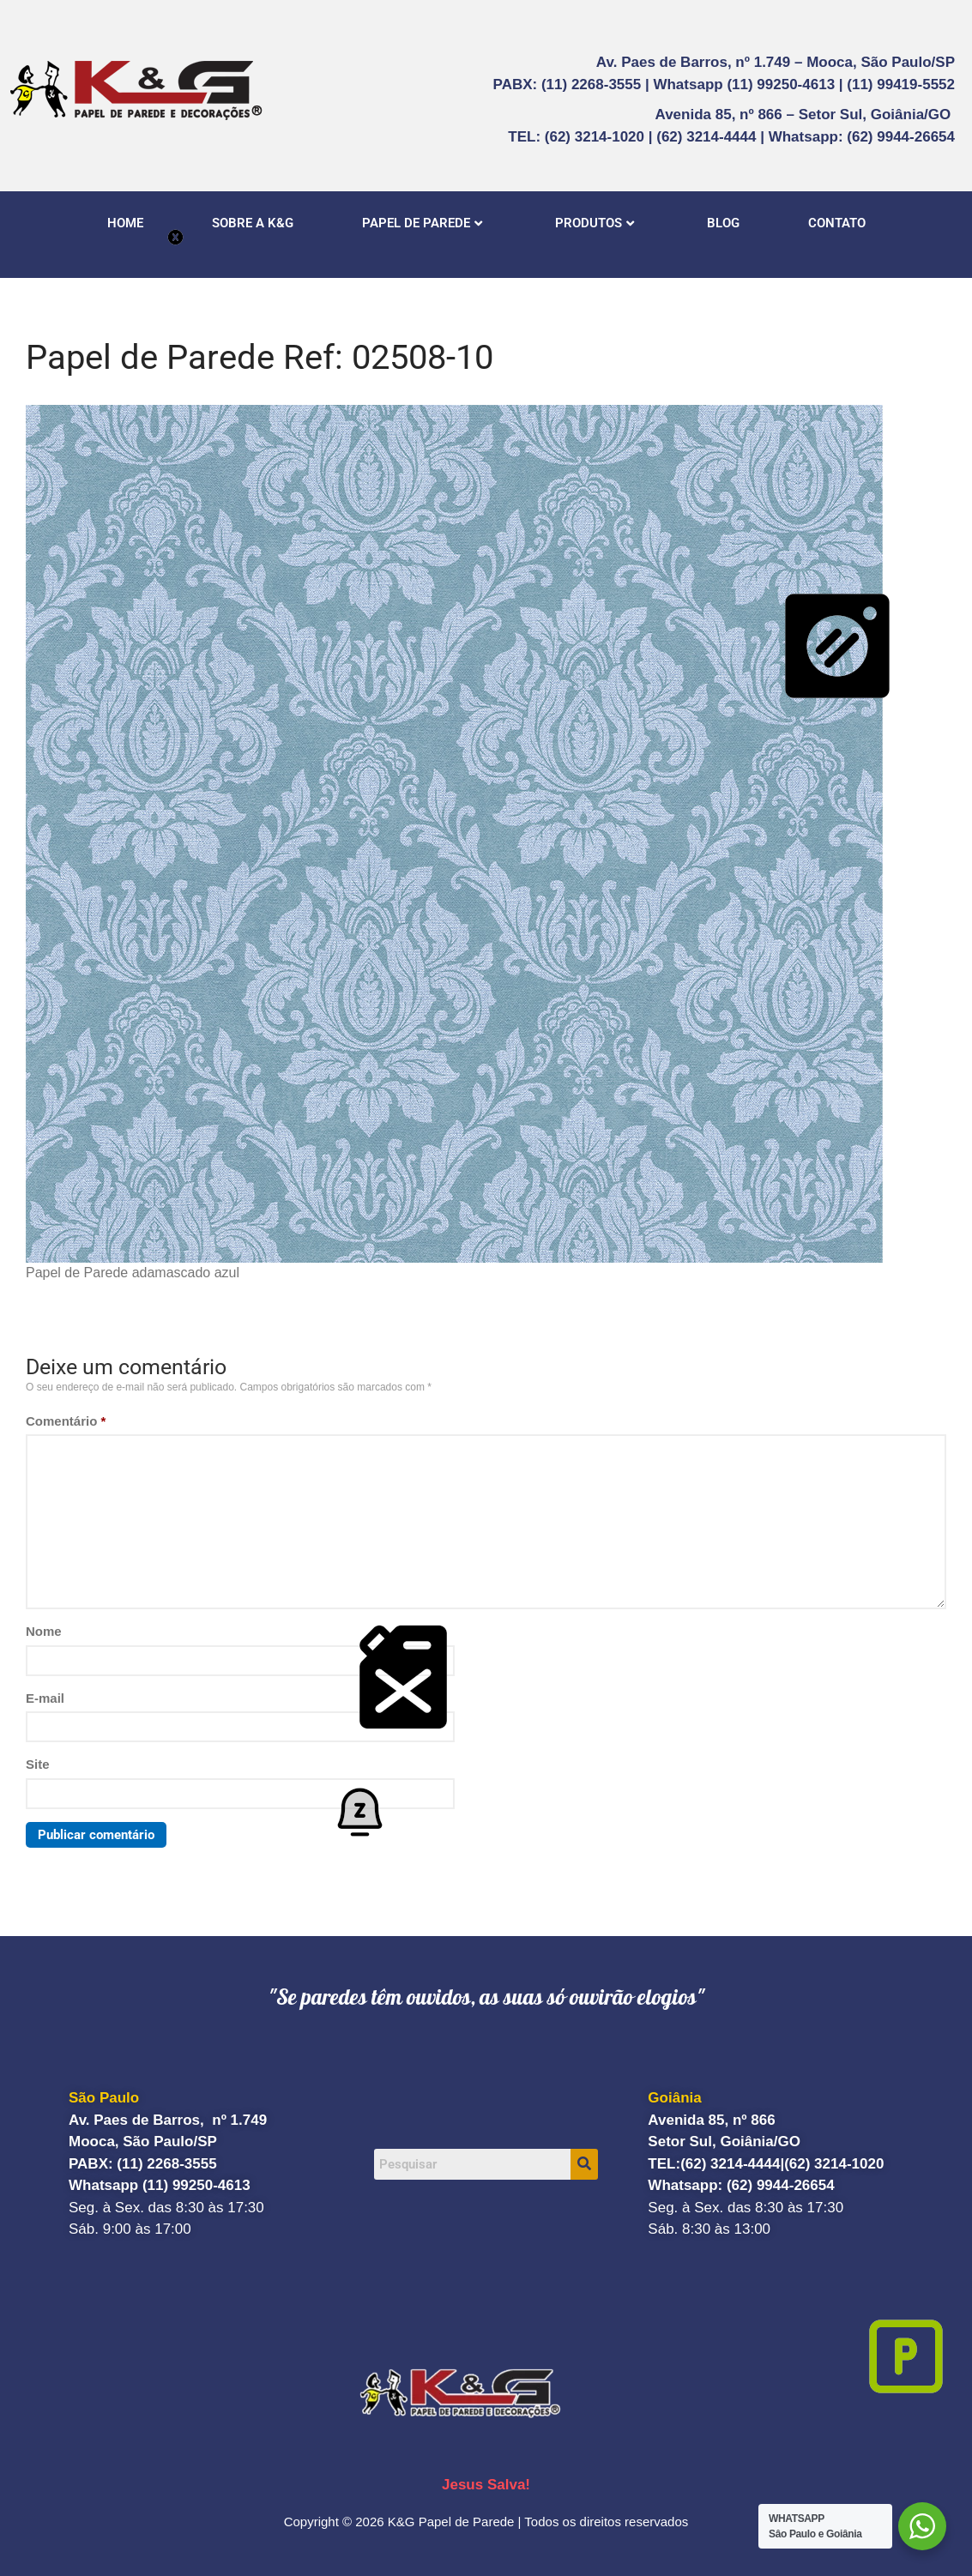 The height and width of the screenshot is (2576, 972). What do you see at coordinates (359, 1812) in the screenshot?
I see `mute notifications while sleeping` at bounding box center [359, 1812].